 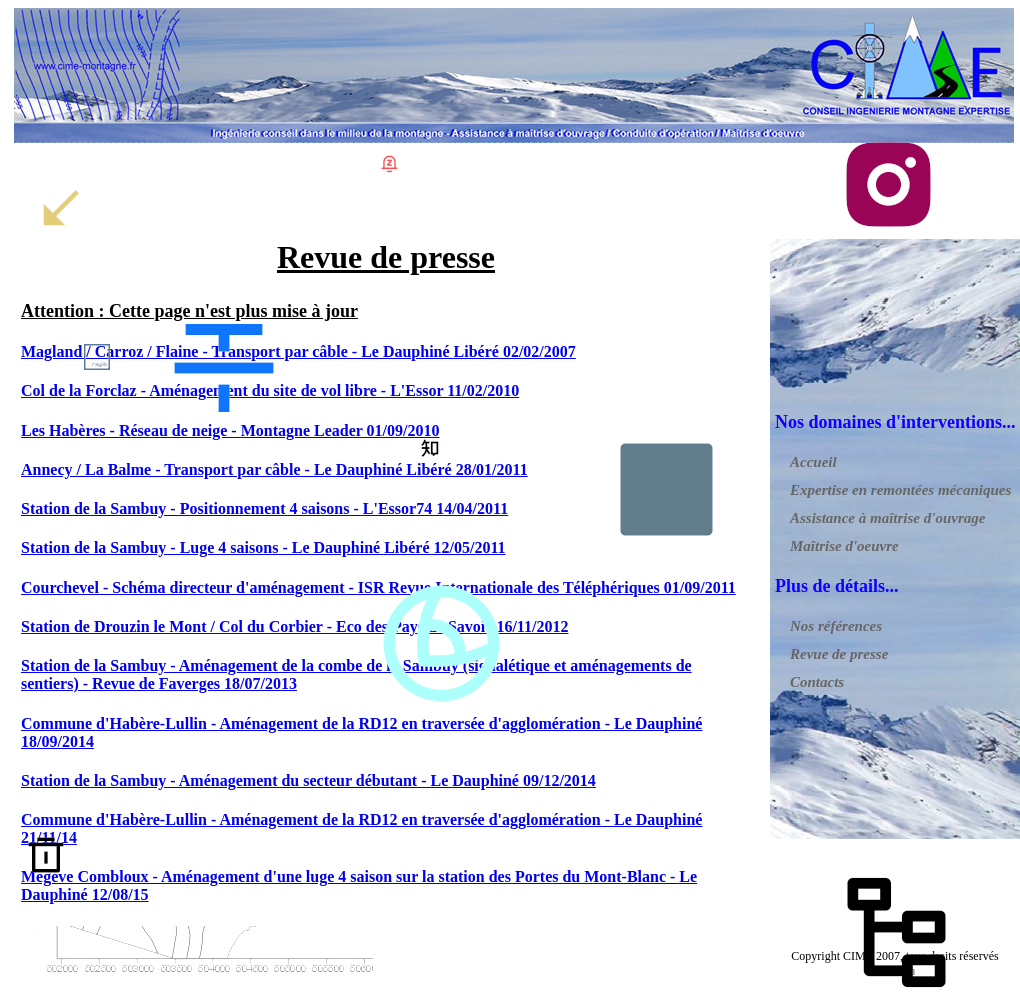 What do you see at coordinates (430, 448) in the screenshot?
I see `open zhihu app` at bounding box center [430, 448].